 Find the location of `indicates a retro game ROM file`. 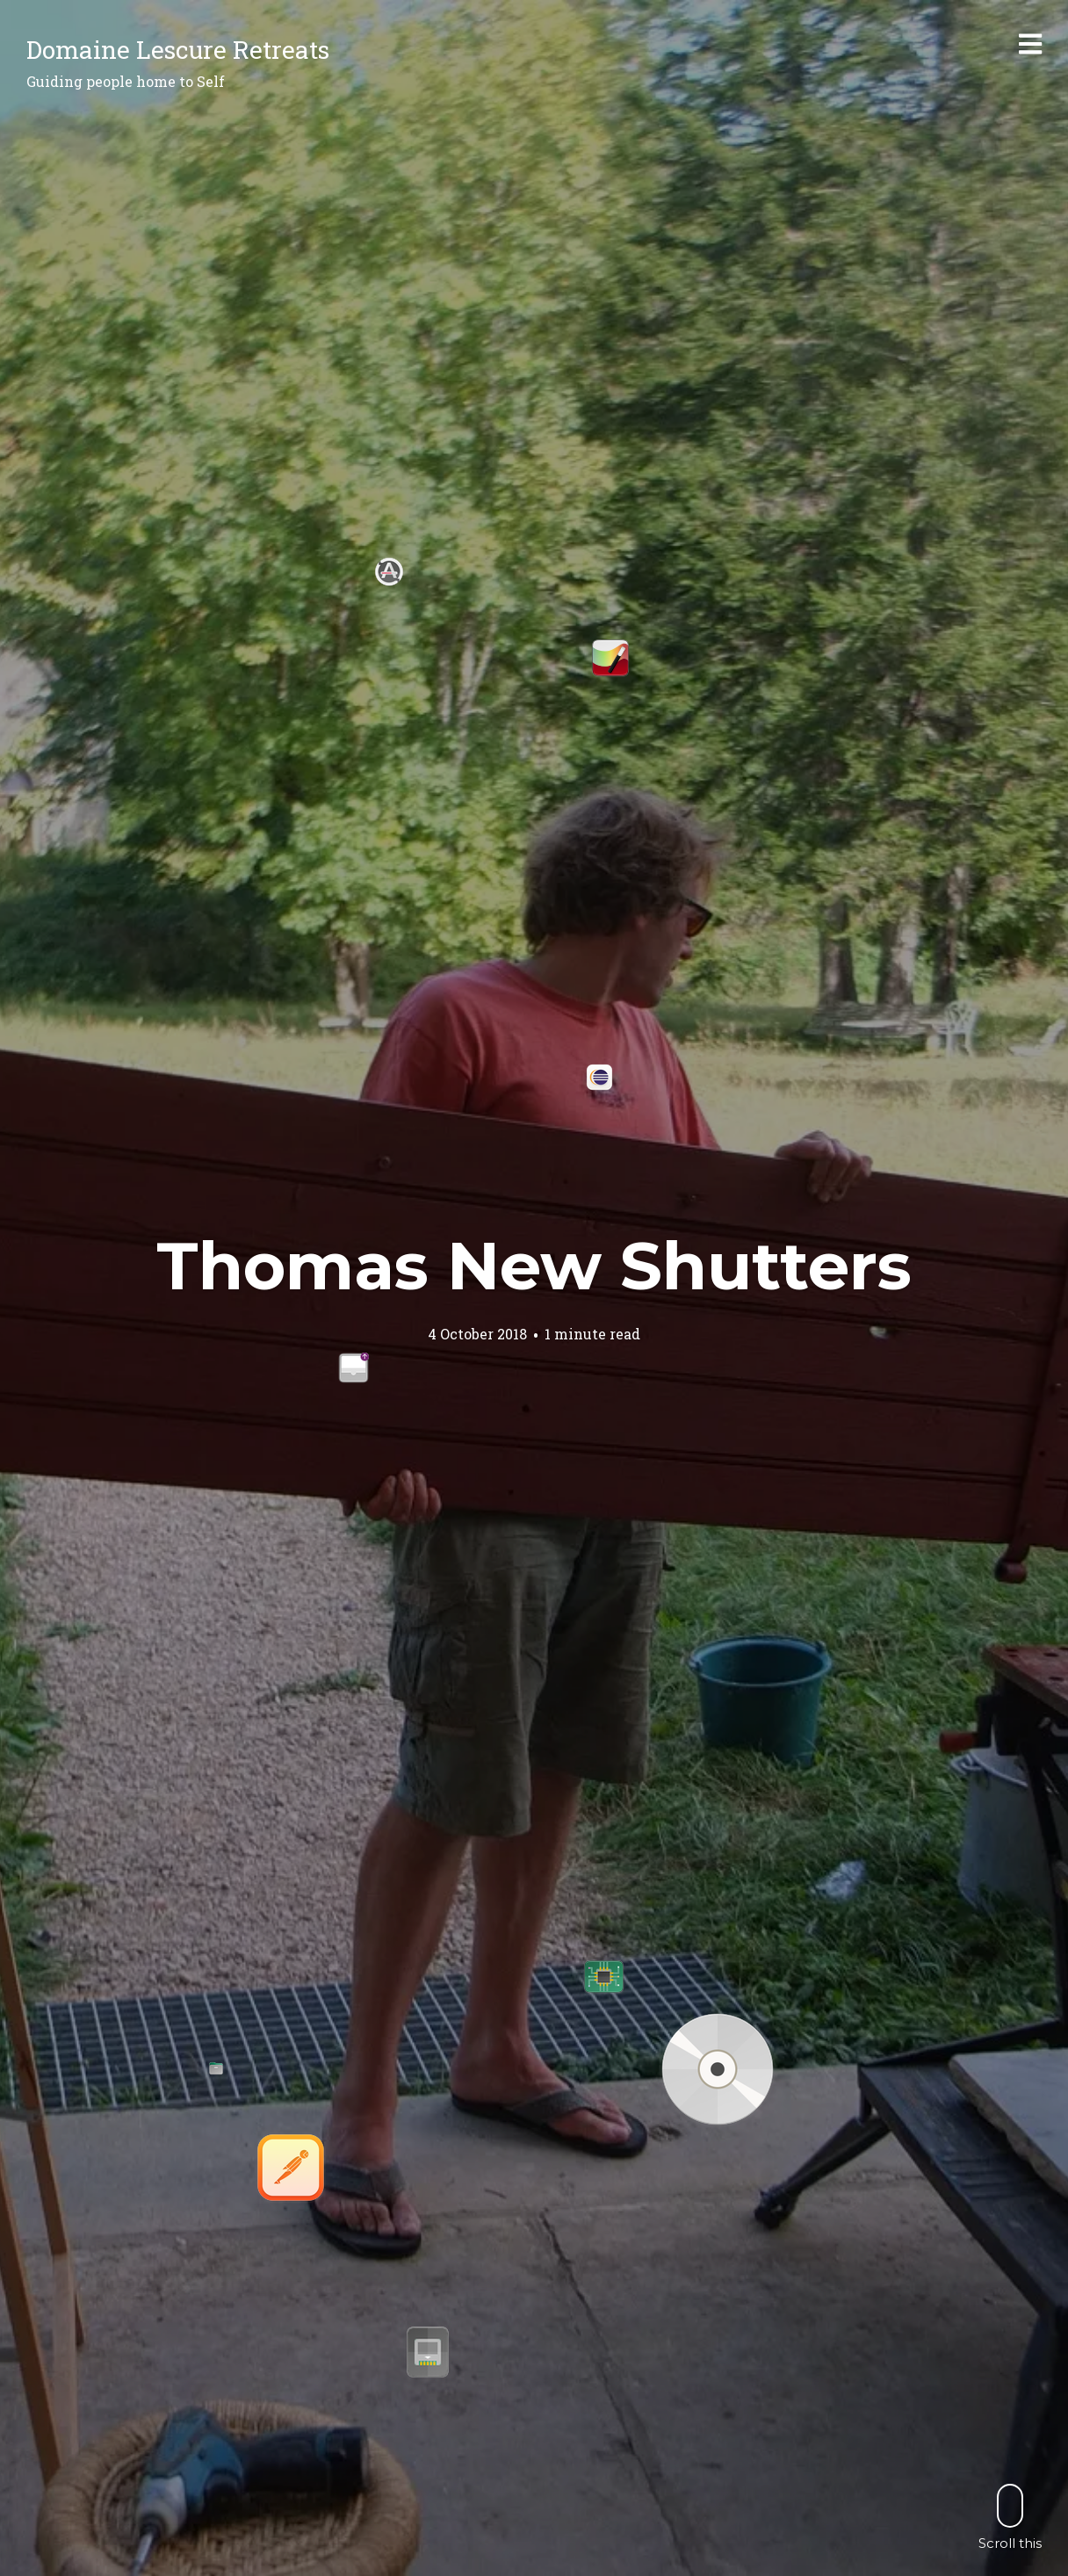

indicates a retro game ROM file is located at coordinates (428, 2352).